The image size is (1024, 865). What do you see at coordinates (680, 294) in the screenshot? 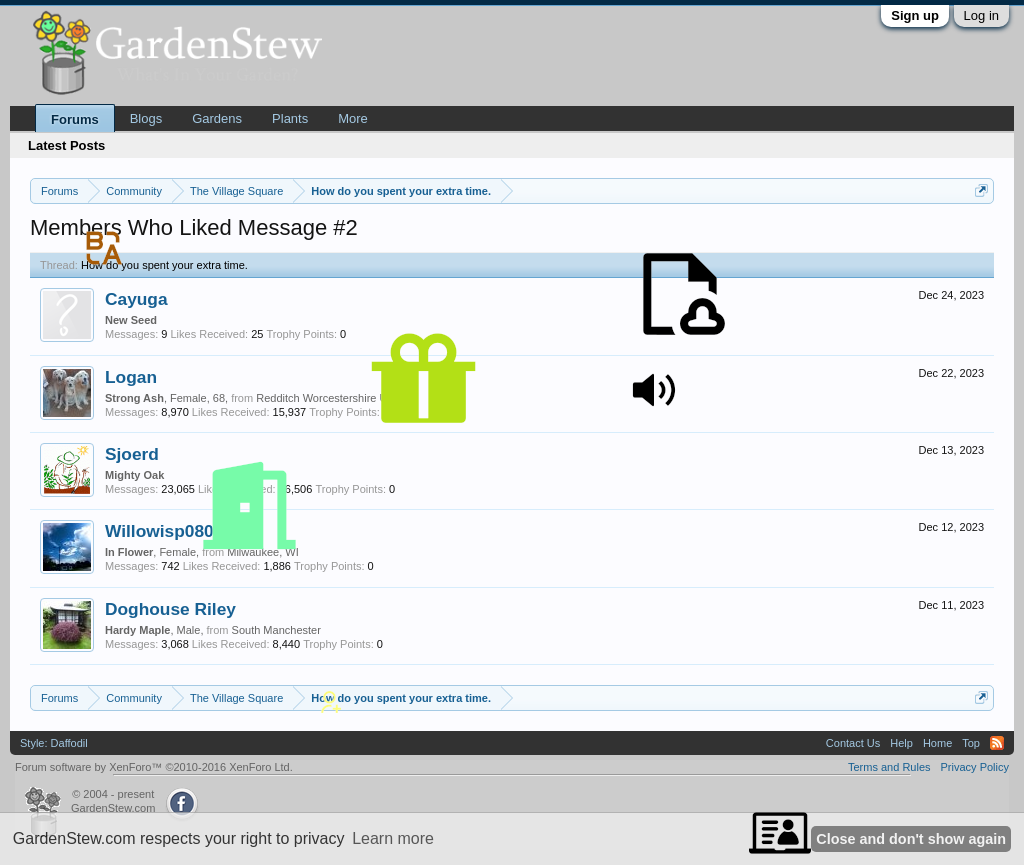
I see `upload file to cloud storage` at bounding box center [680, 294].